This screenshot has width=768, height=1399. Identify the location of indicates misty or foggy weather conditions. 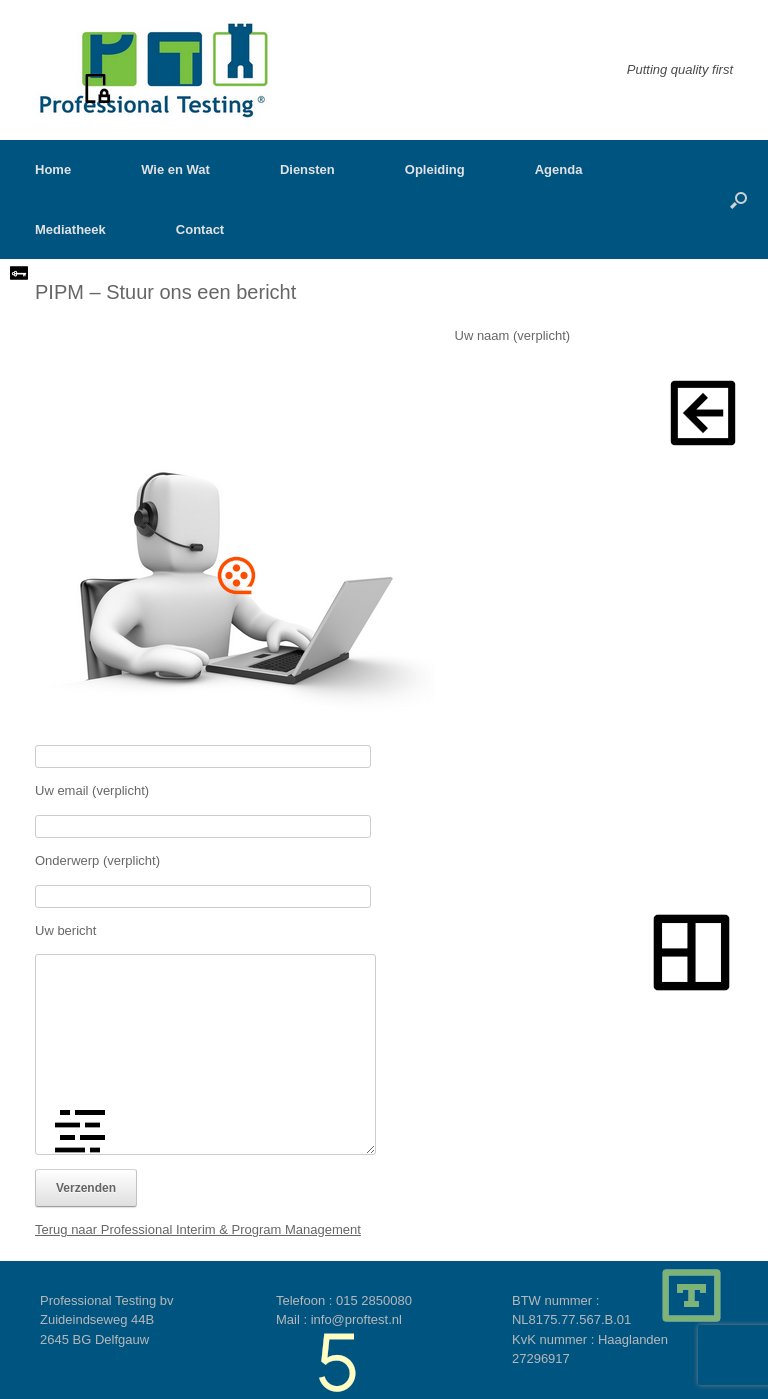
(80, 1130).